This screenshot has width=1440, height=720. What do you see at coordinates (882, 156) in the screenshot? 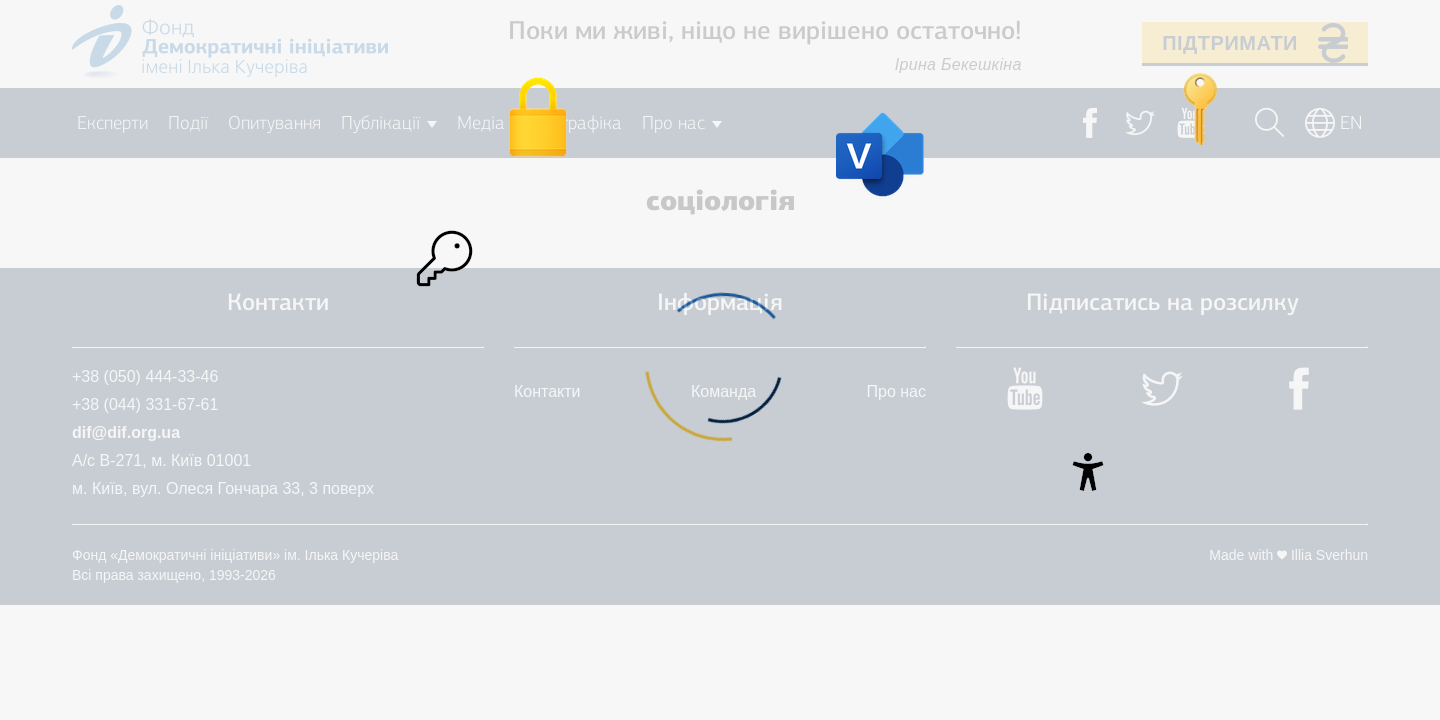
I see `open Microsoft Visio application` at bounding box center [882, 156].